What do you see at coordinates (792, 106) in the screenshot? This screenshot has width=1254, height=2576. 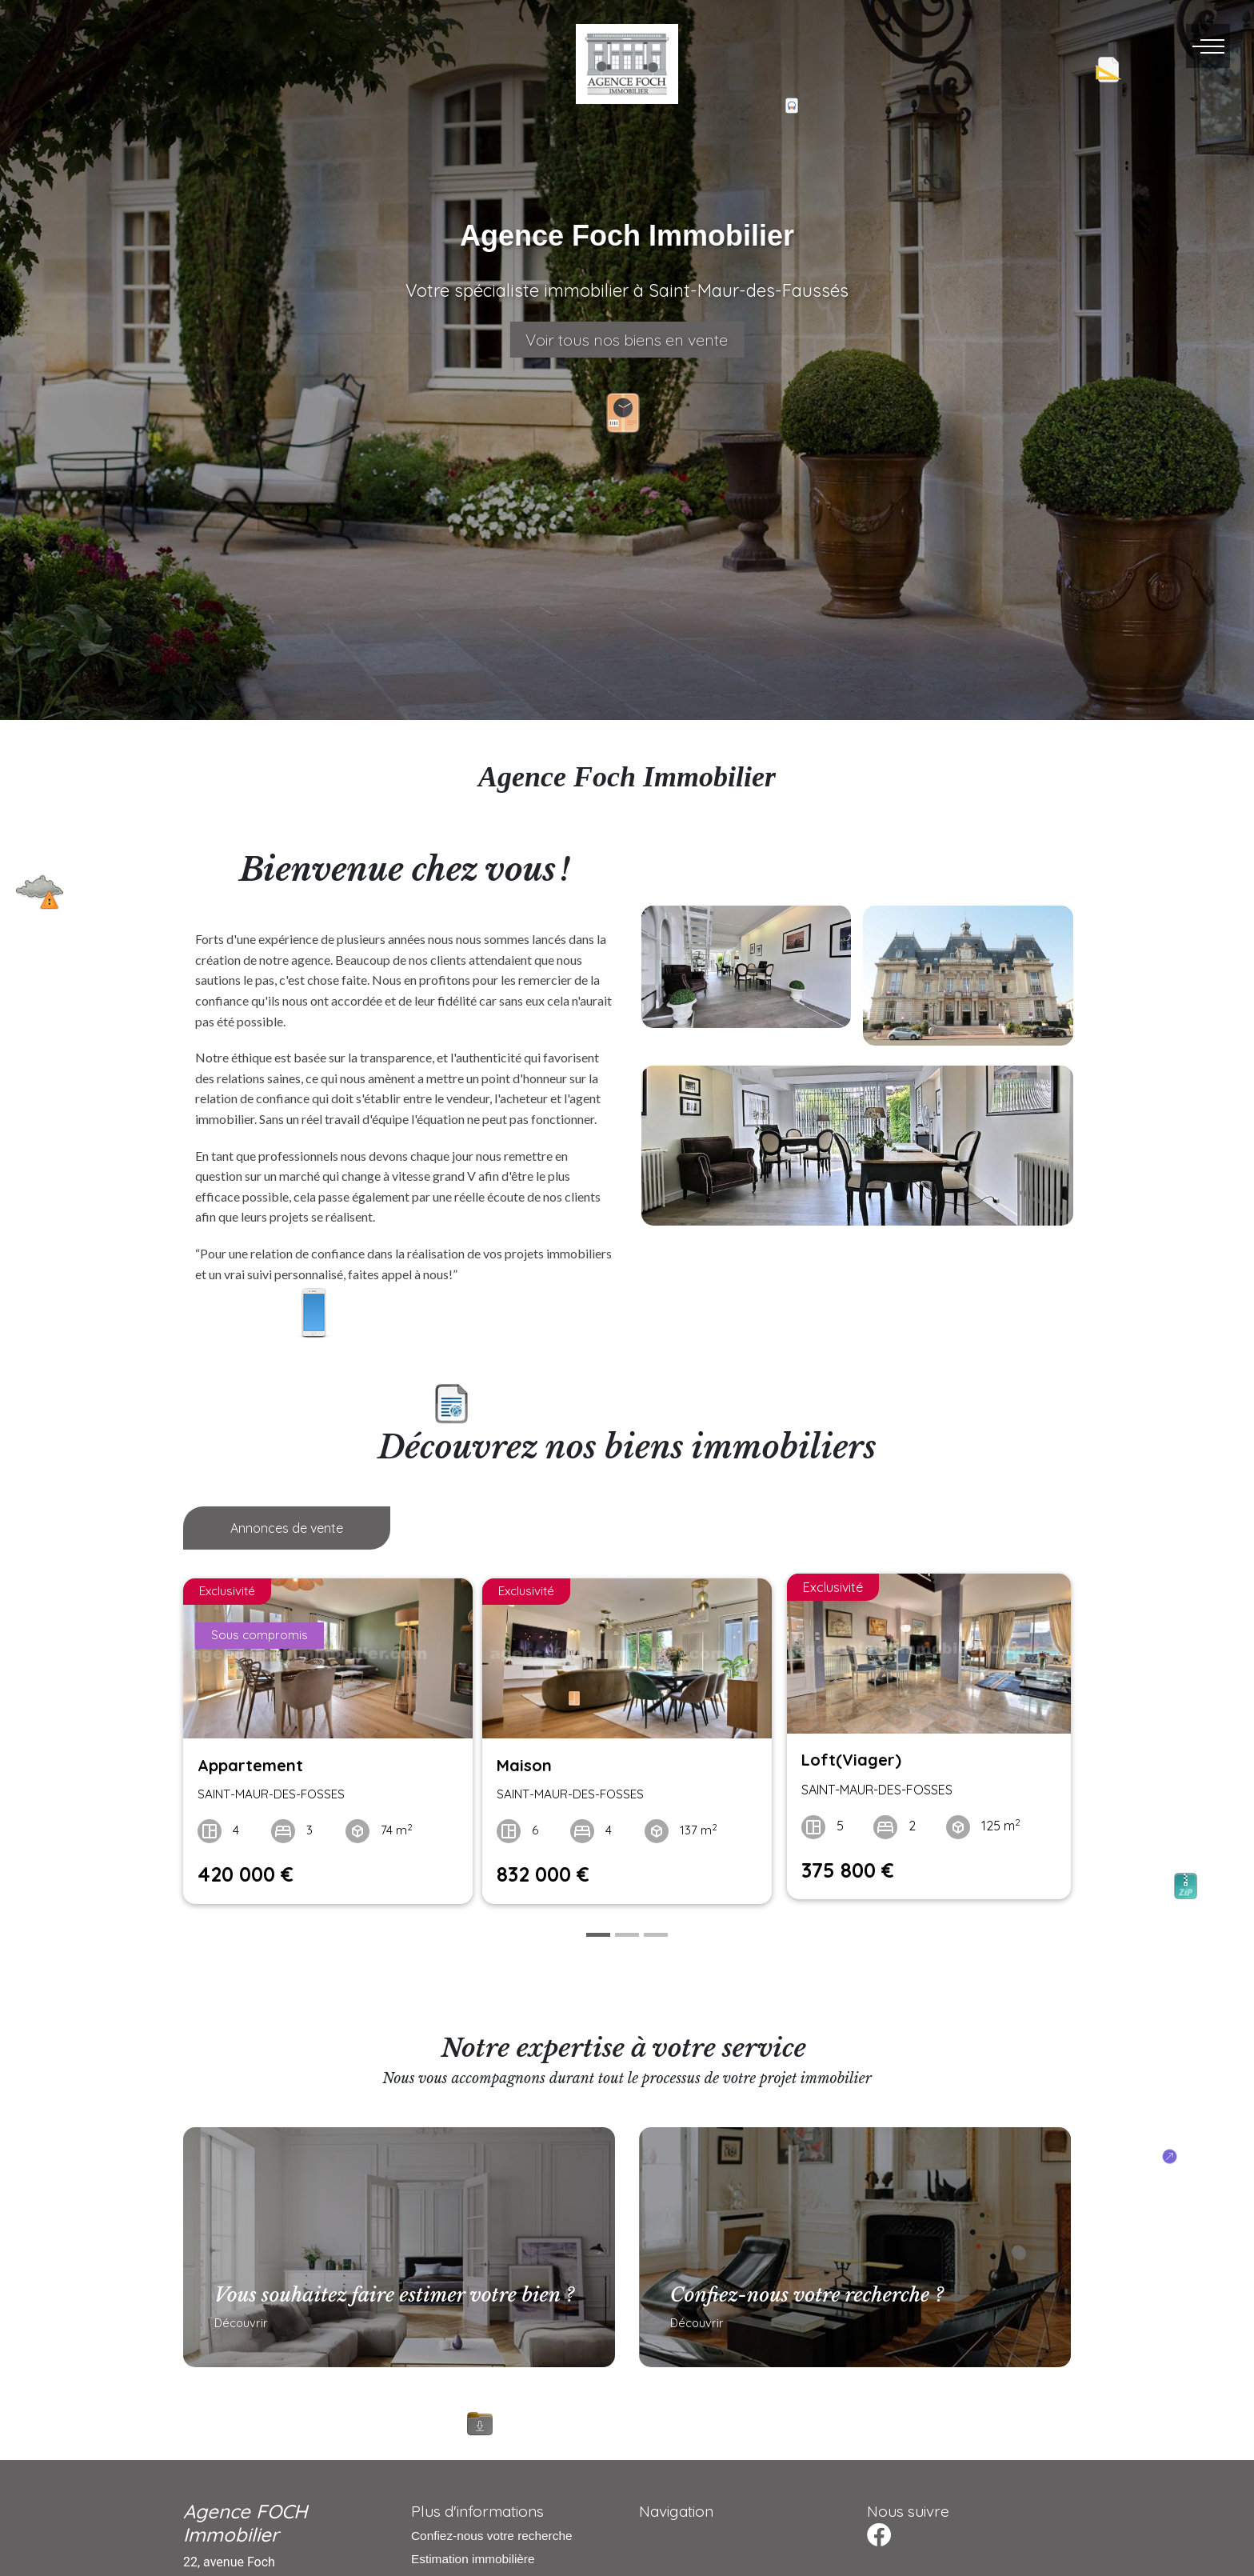 I see `an audacity audio project file` at bounding box center [792, 106].